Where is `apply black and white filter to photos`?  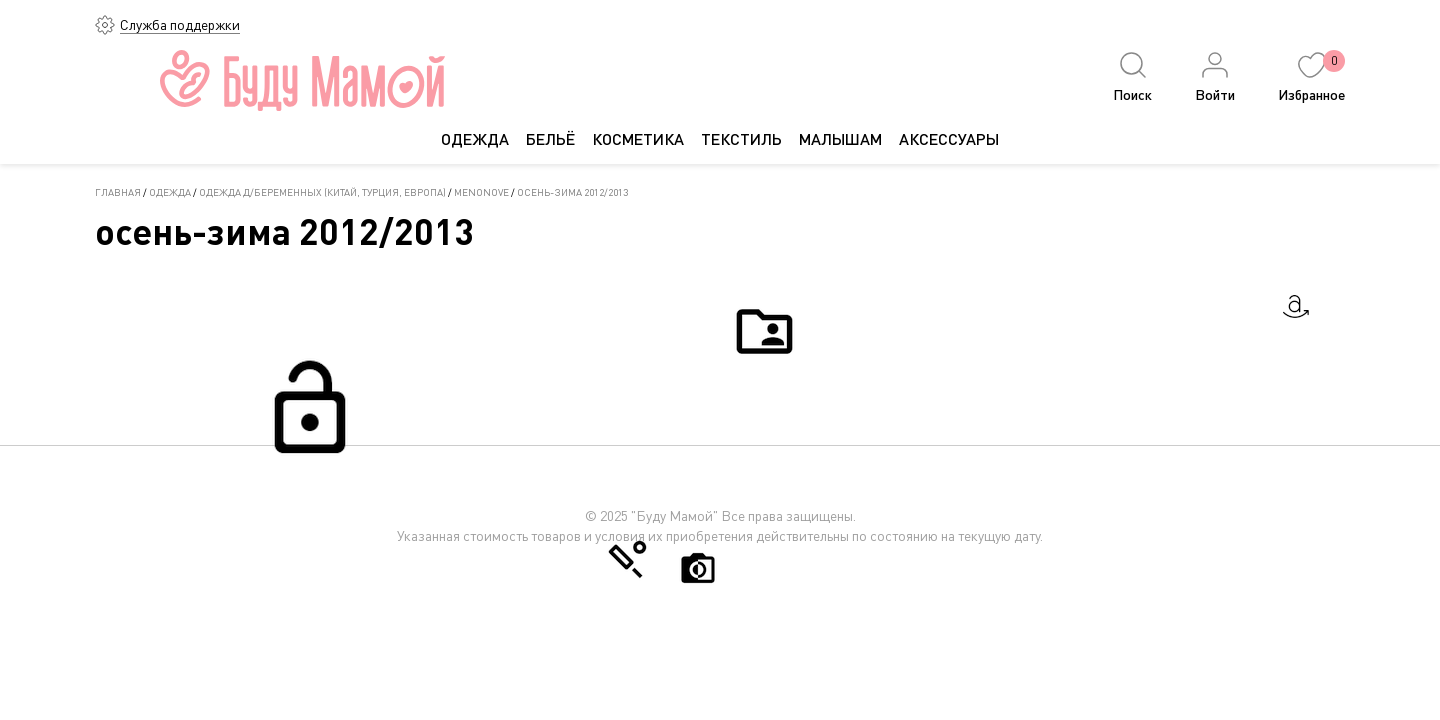
apply black and white filter to photos is located at coordinates (698, 568).